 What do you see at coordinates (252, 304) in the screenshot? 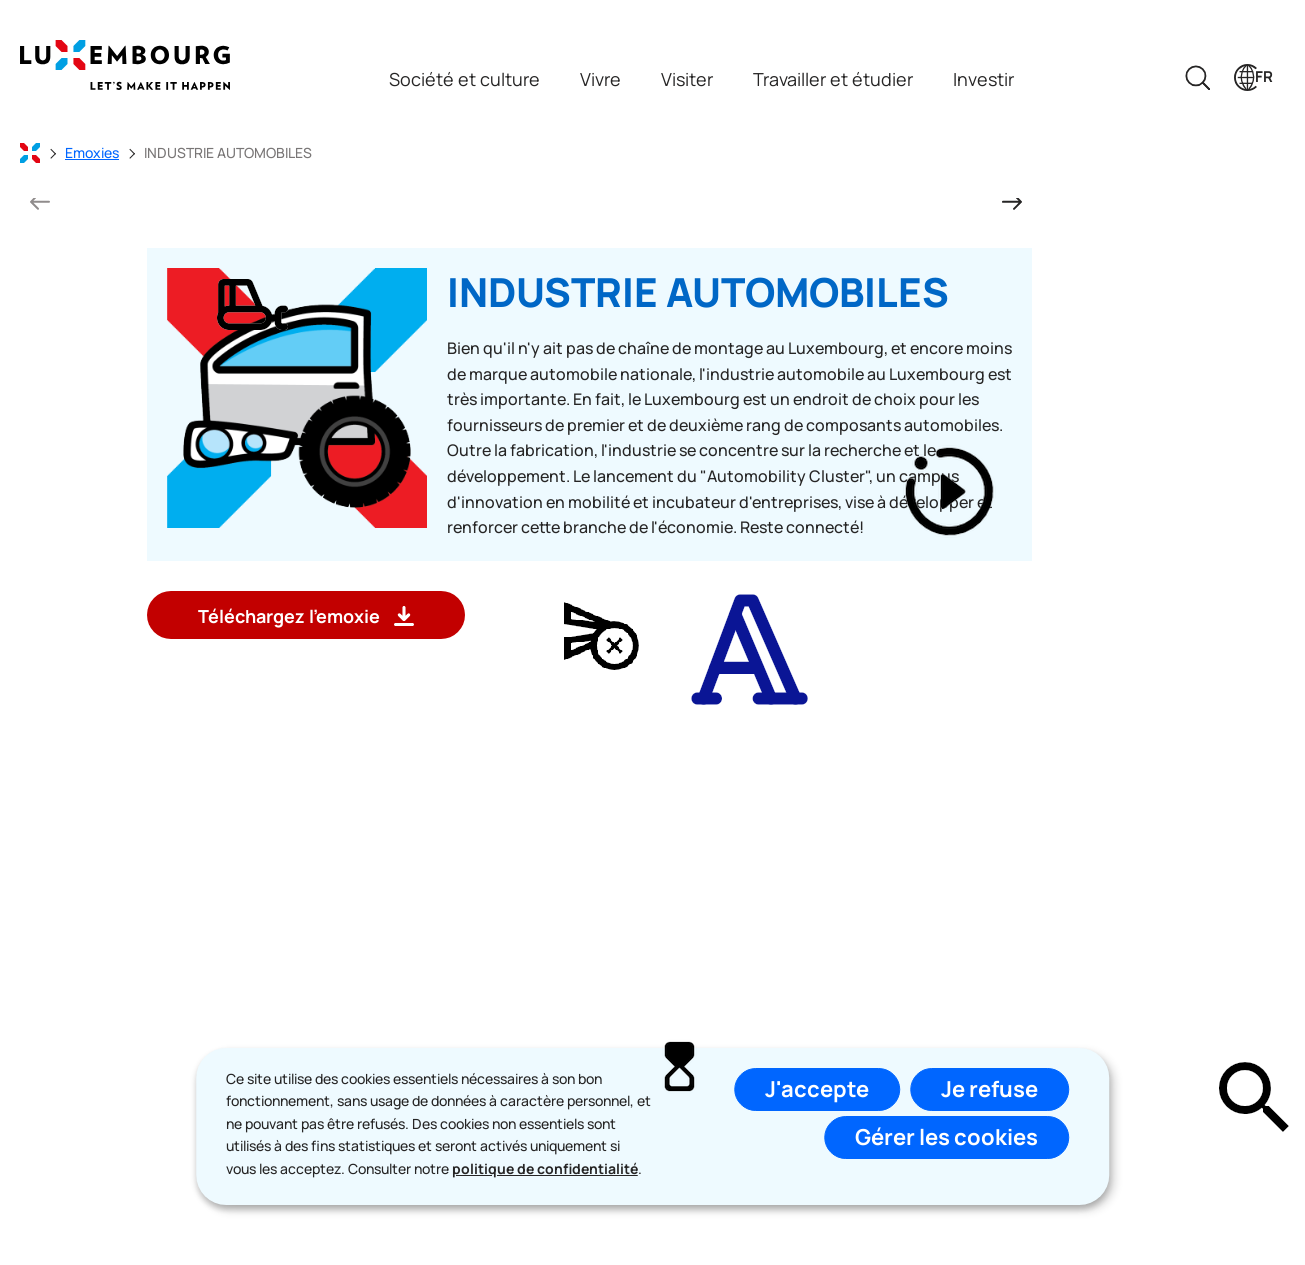
I see `construction or building project category` at bounding box center [252, 304].